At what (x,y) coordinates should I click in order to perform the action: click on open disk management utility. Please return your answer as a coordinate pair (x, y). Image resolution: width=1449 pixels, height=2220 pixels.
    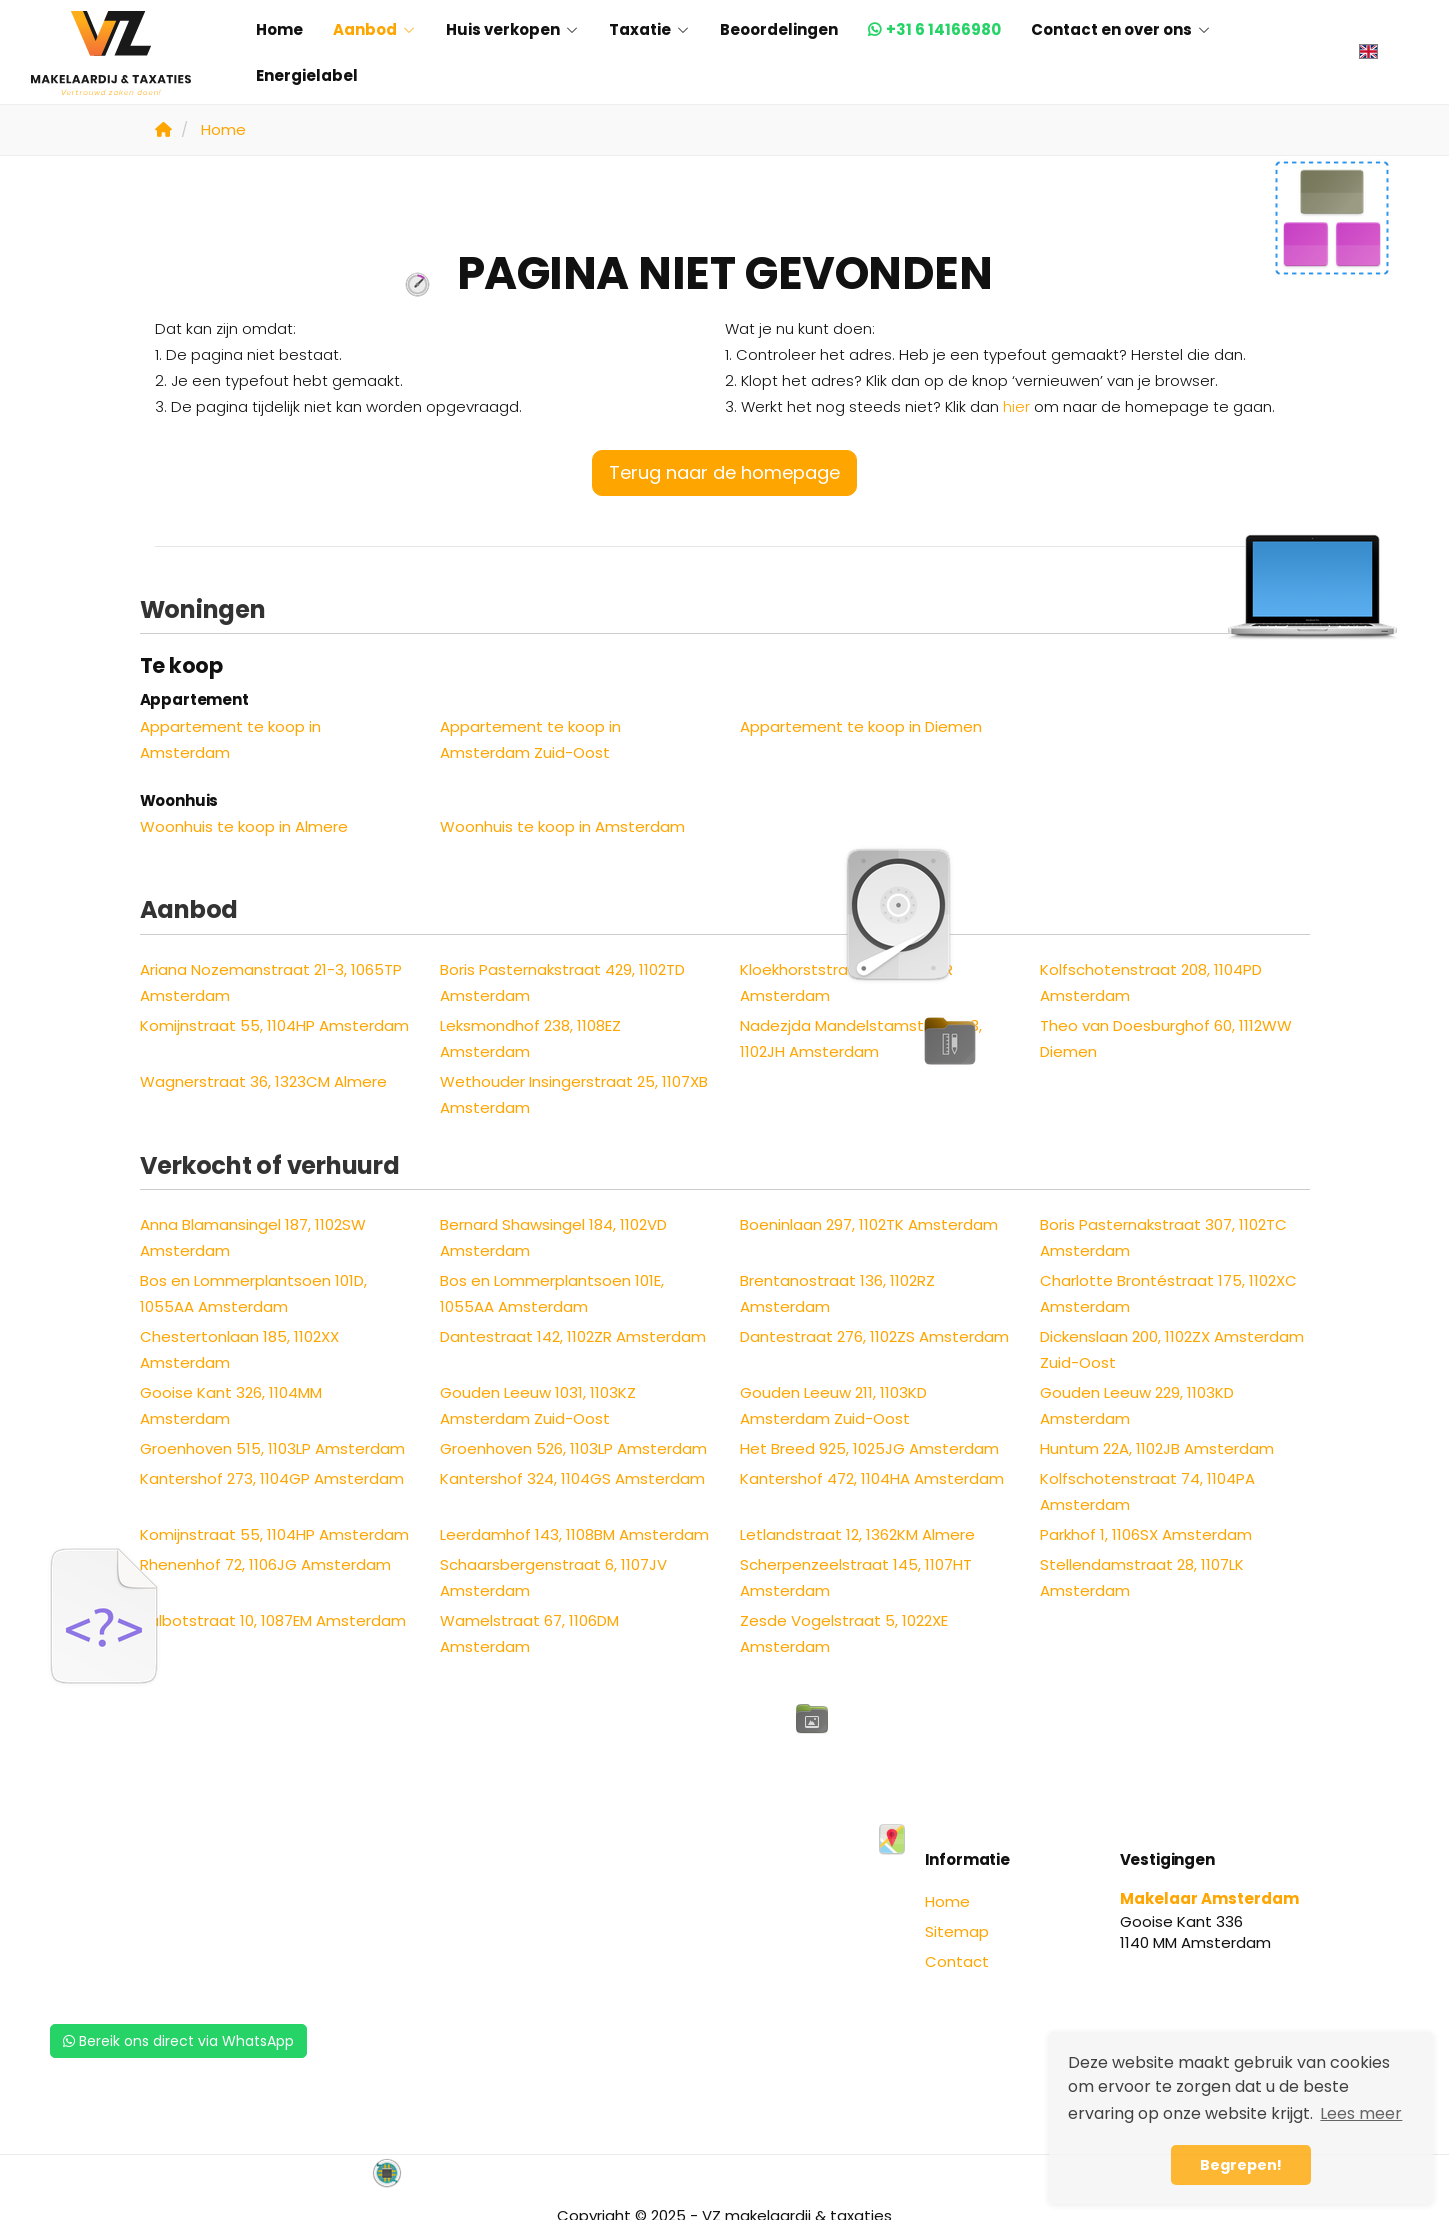
    Looking at the image, I should click on (898, 914).